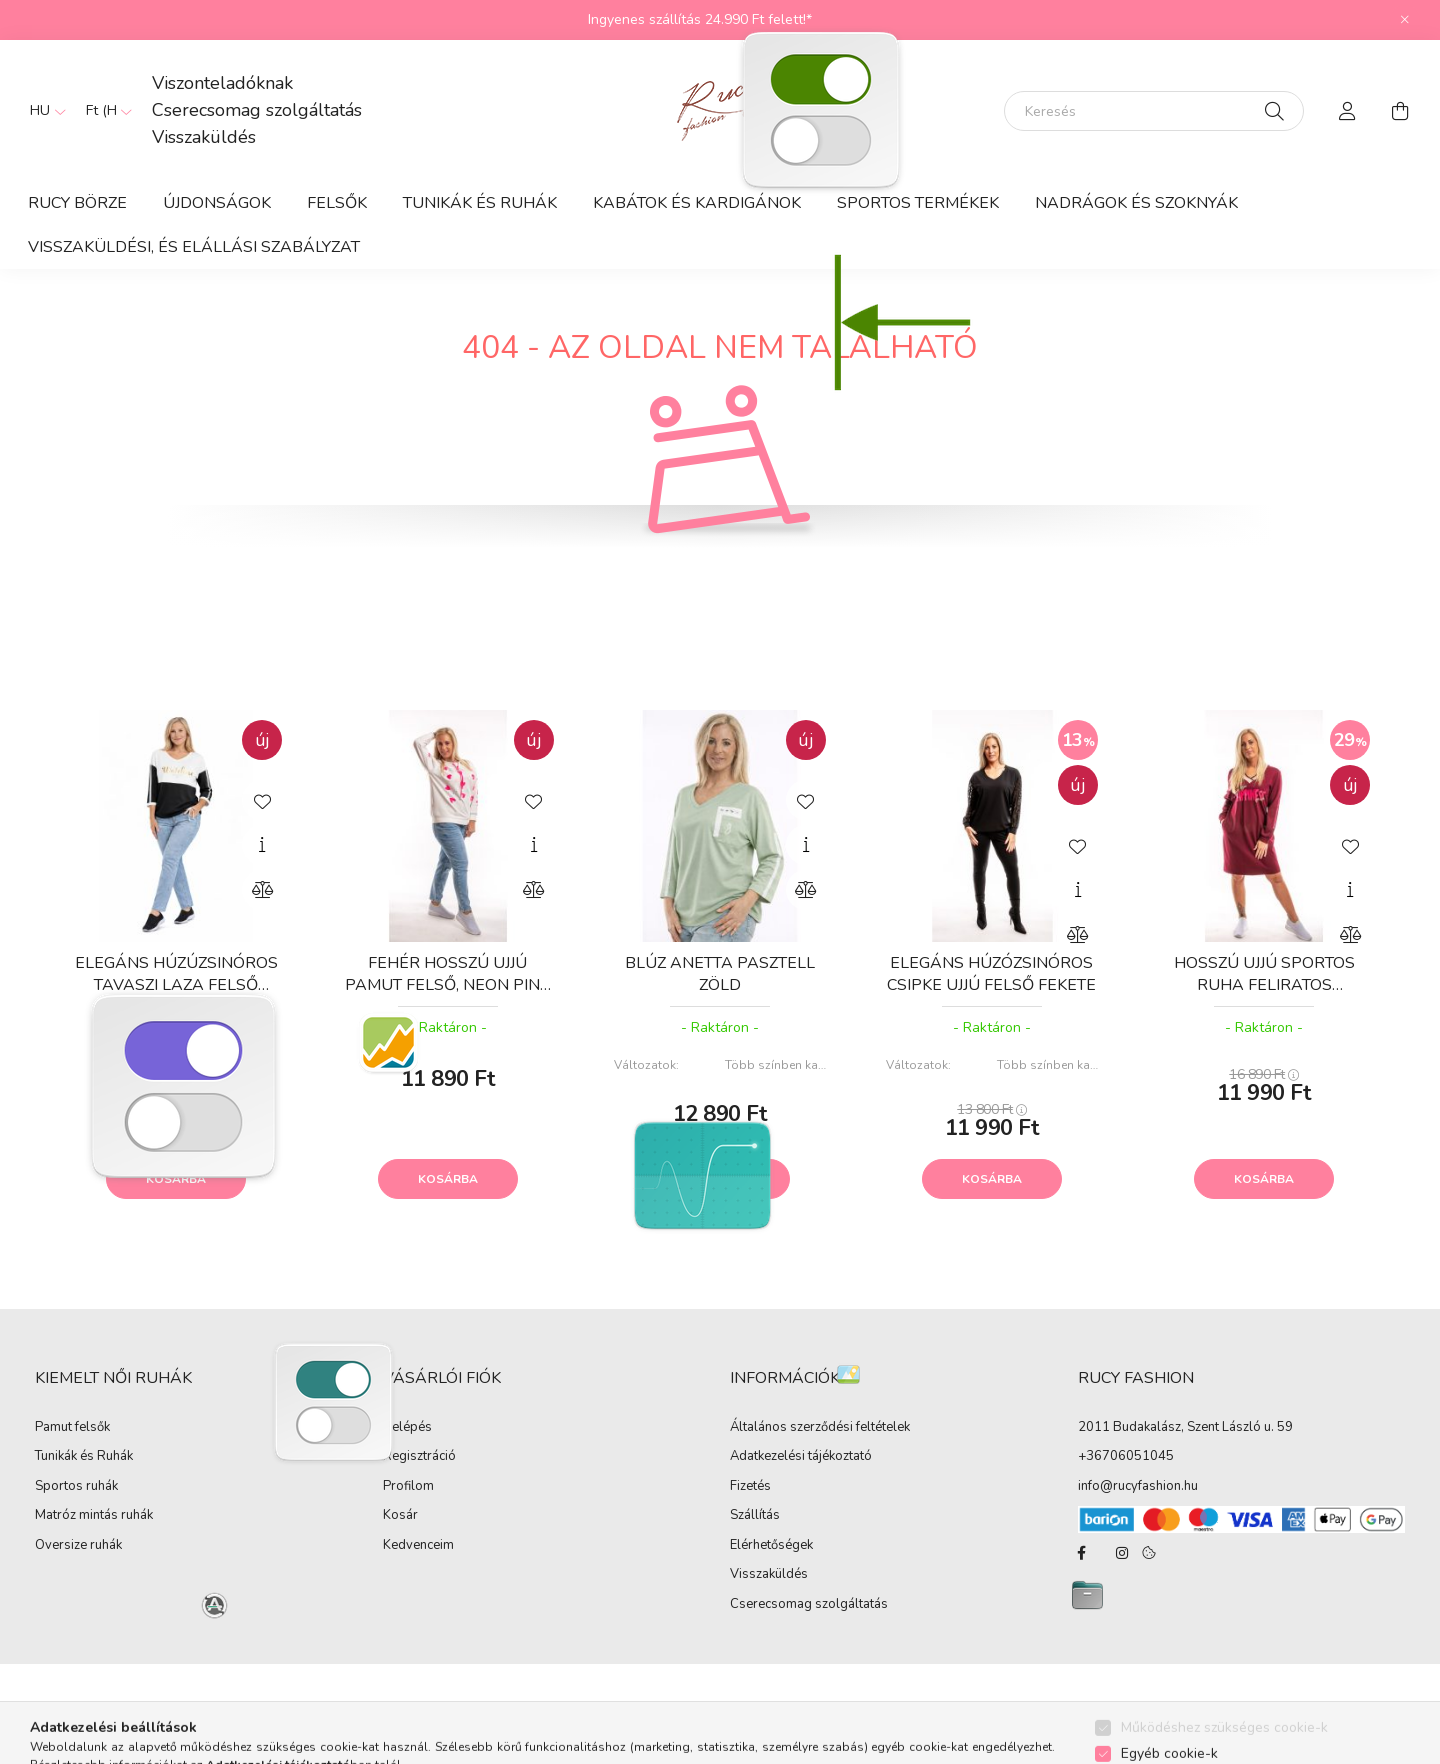 This screenshot has width=1440, height=1764. What do you see at coordinates (702, 1175) in the screenshot?
I see `open system resource monitor` at bounding box center [702, 1175].